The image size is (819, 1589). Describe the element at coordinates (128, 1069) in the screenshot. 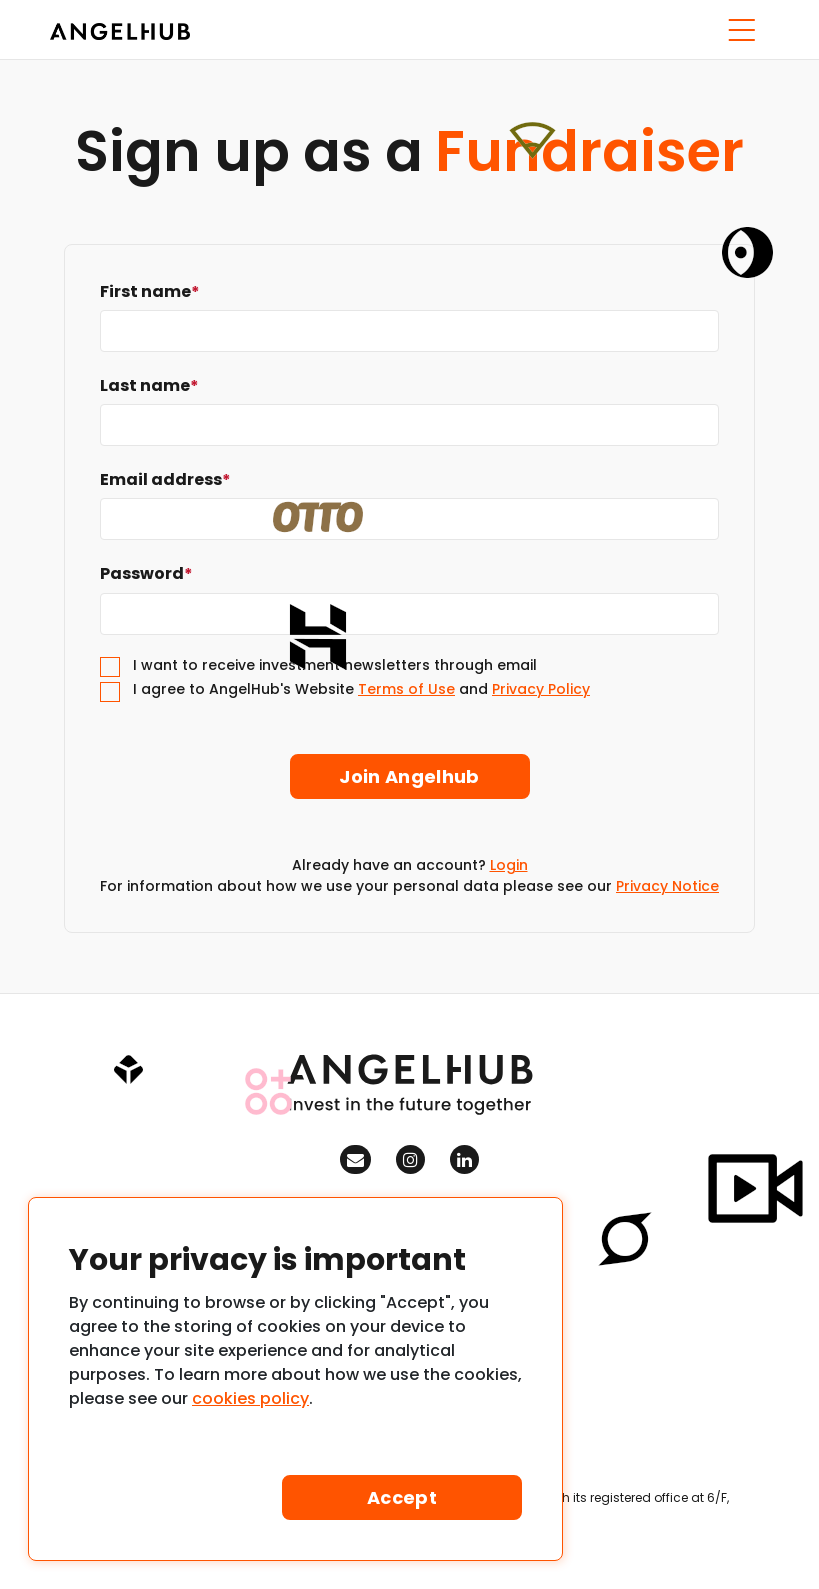

I see `blockchain.com logo` at that location.